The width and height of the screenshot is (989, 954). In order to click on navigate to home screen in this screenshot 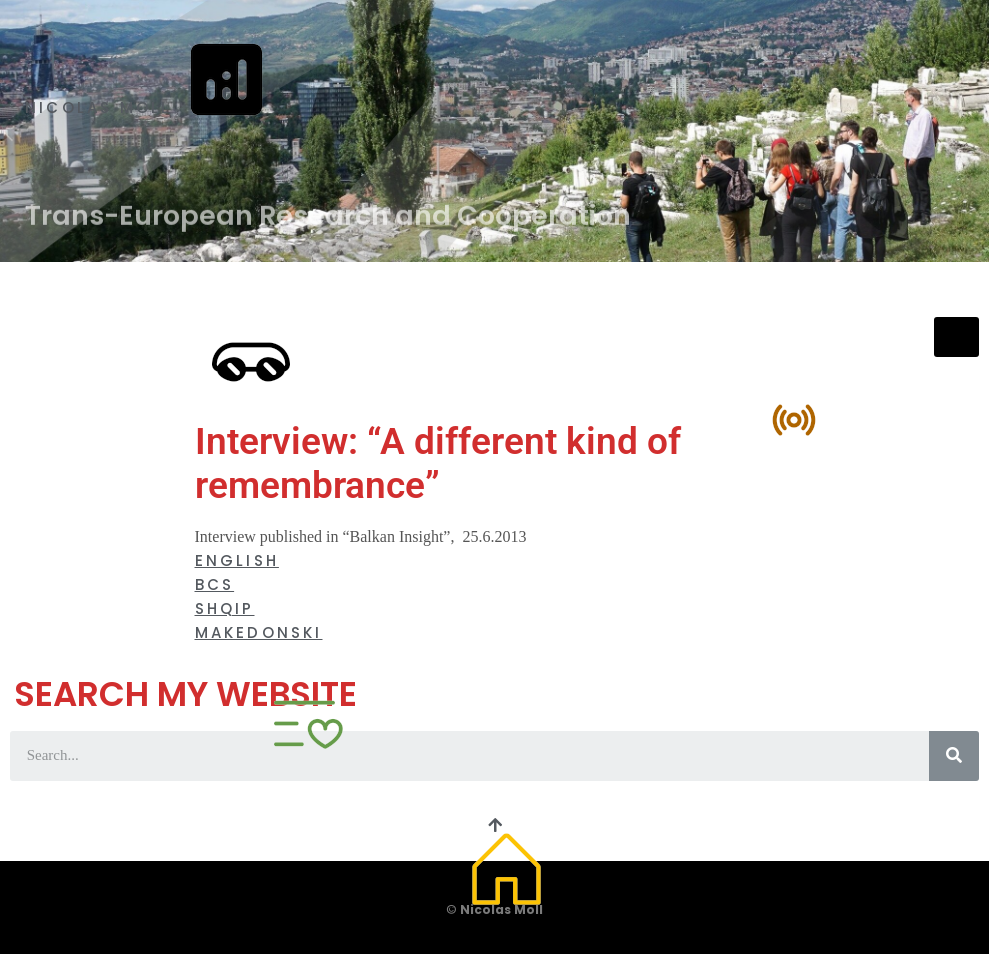, I will do `click(506, 870)`.